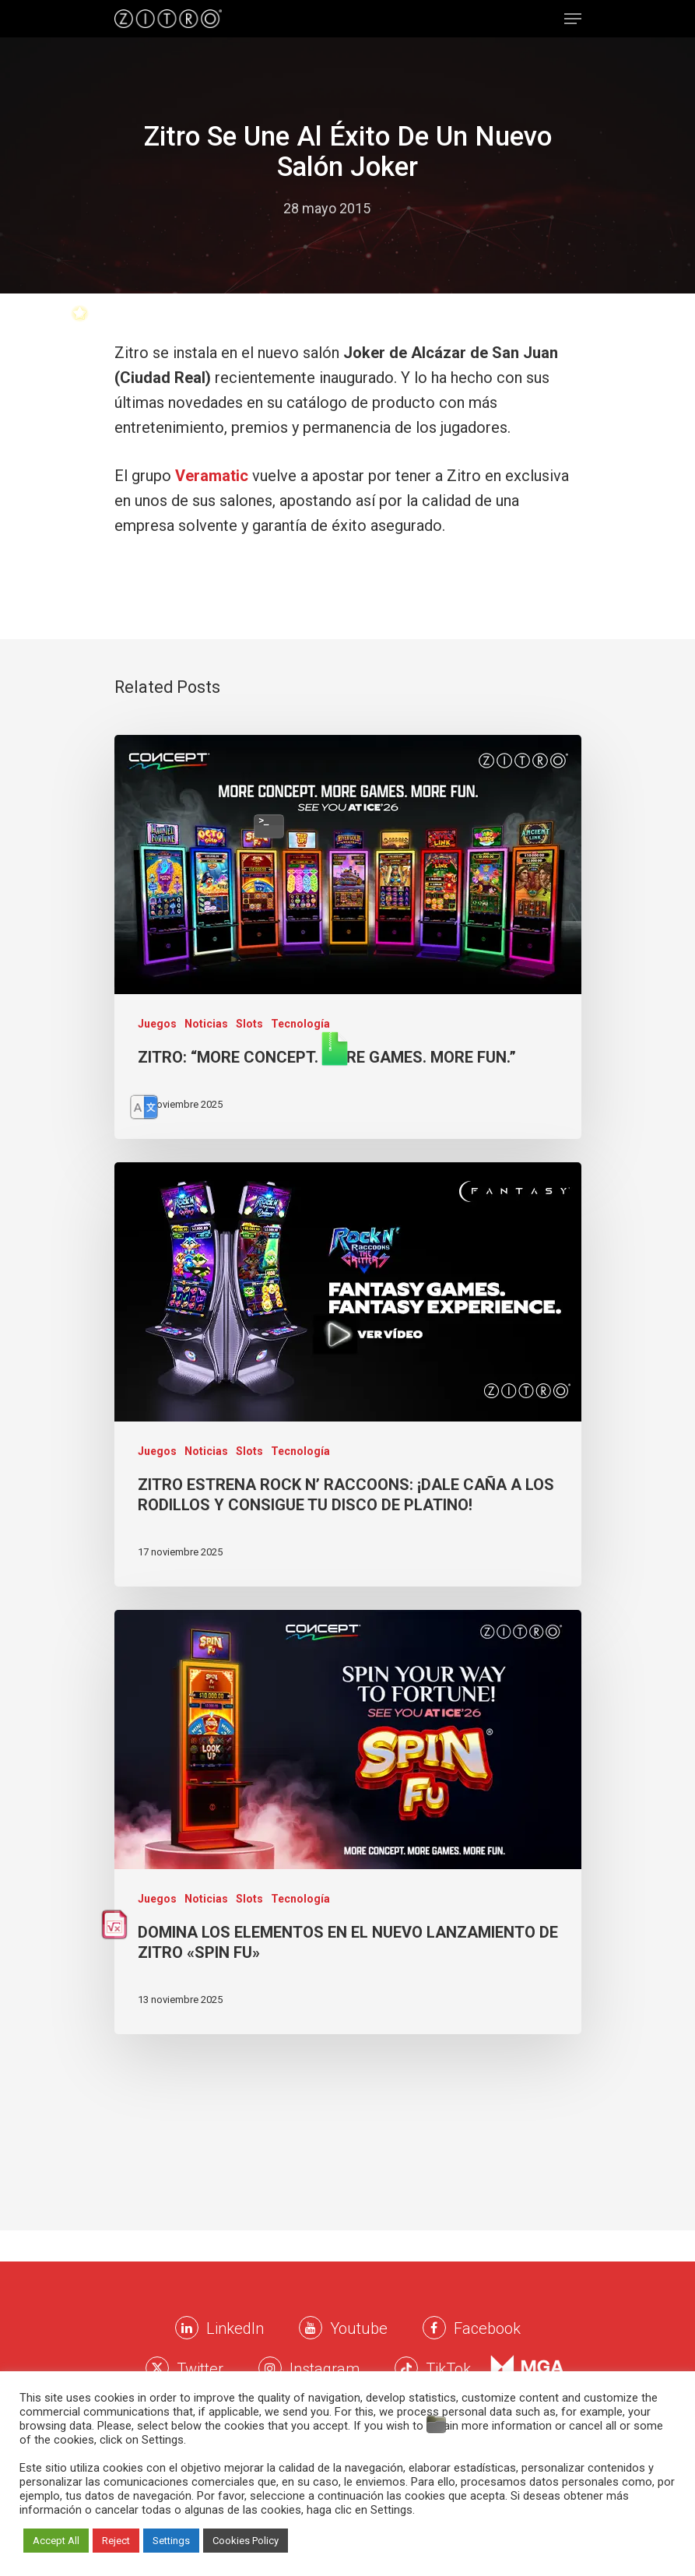 The width and height of the screenshot is (695, 2576). I want to click on drop files here to add them to folder, so click(436, 2423).